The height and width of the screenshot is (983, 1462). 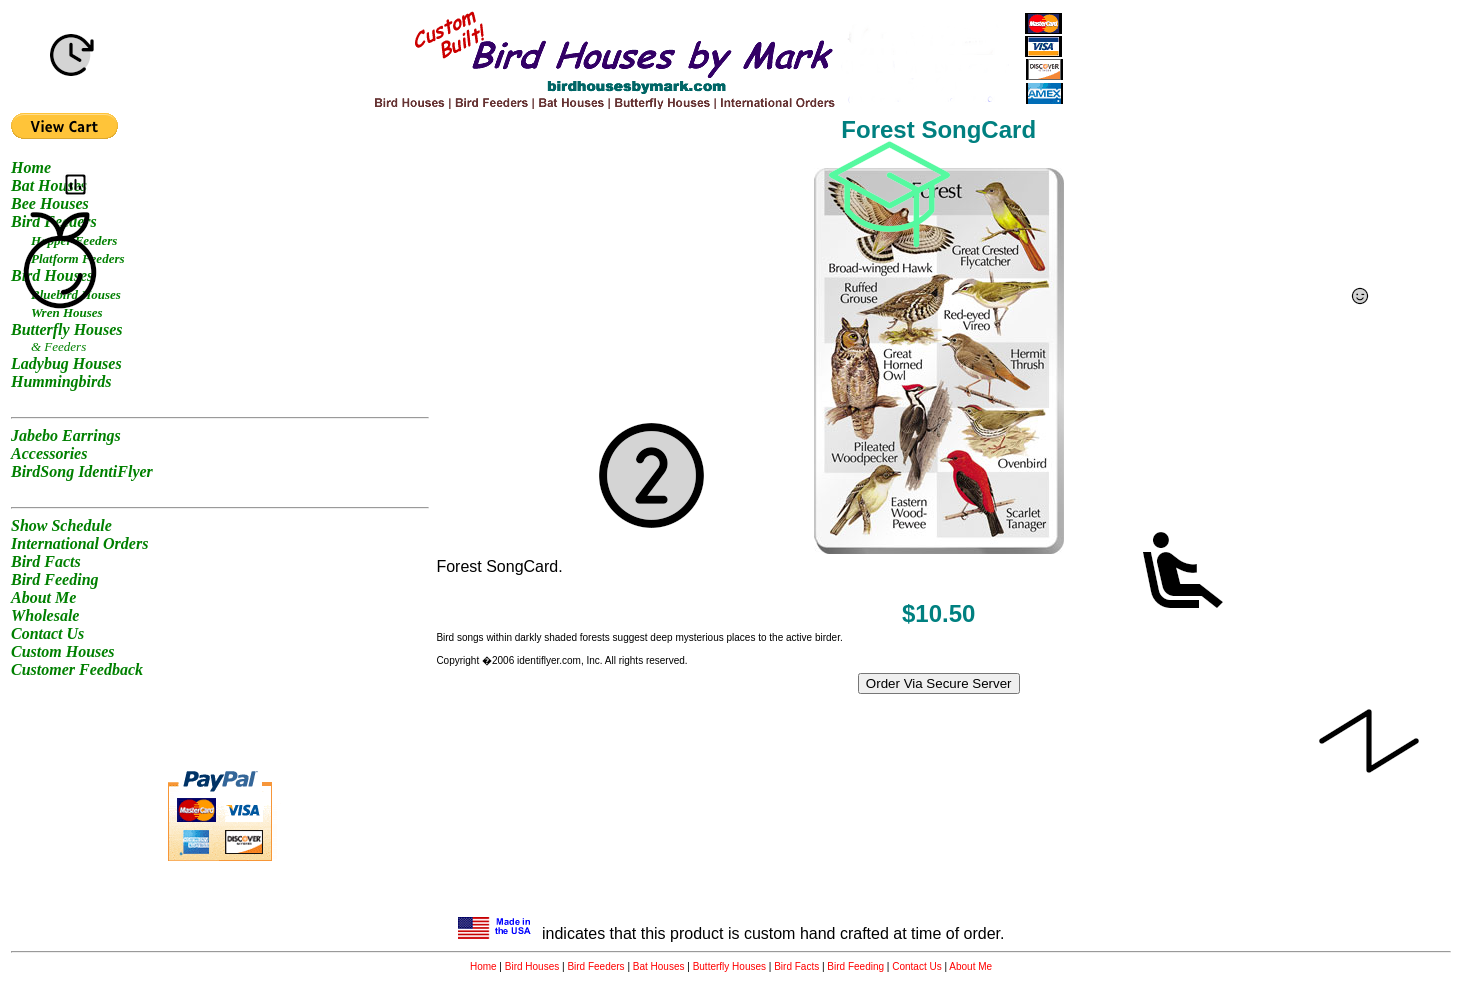 What do you see at coordinates (75, 184) in the screenshot?
I see `insert a chart or graph into a document` at bounding box center [75, 184].